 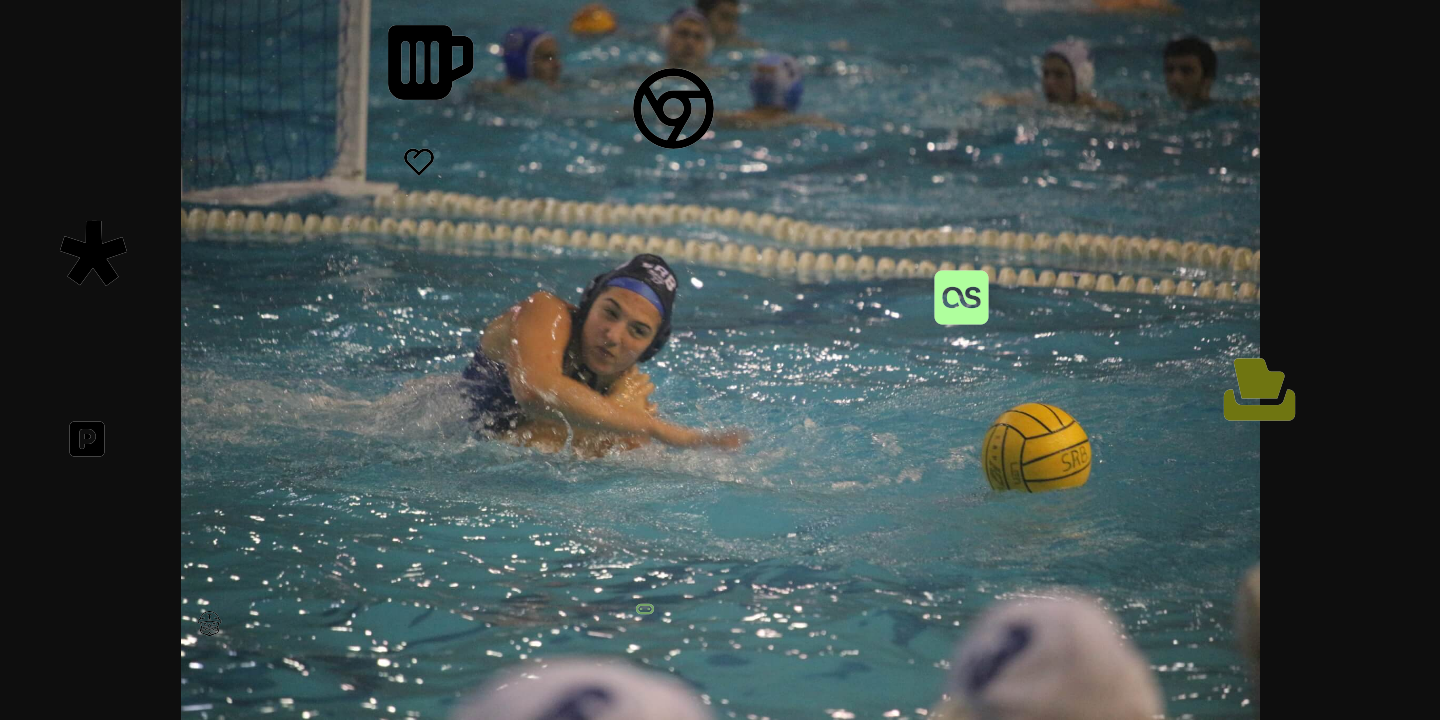 What do you see at coordinates (645, 609) in the screenshot?
I see `micro:bit brand logo` at bounding box center [645, 609].